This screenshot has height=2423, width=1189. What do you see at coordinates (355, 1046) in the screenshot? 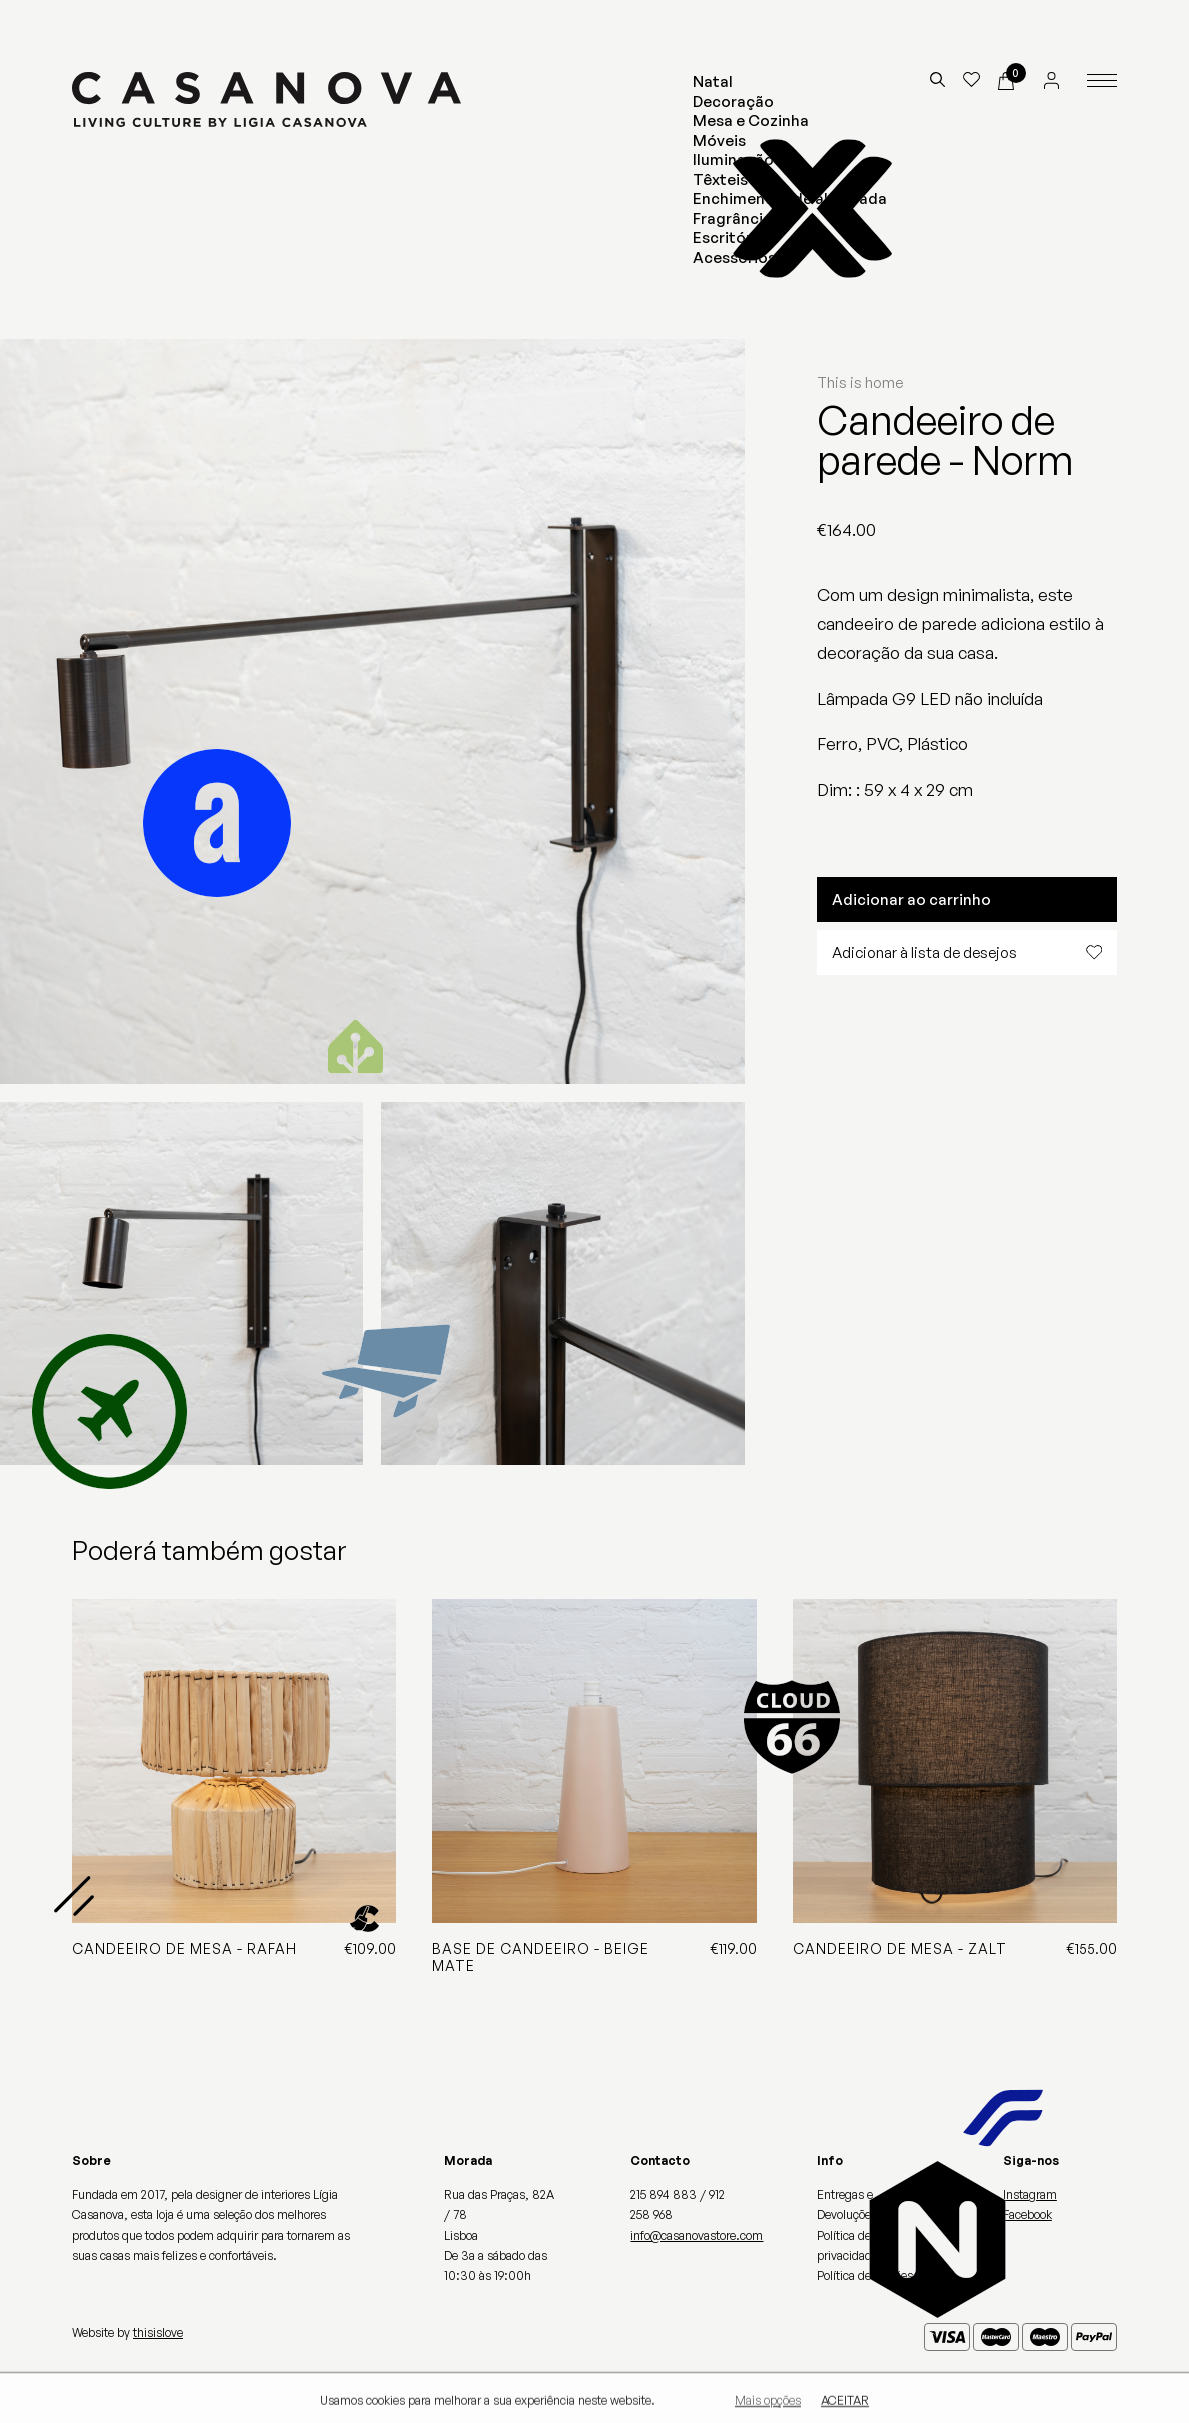
I see `open Home Assistant app` at bounding box center [355, 1046].